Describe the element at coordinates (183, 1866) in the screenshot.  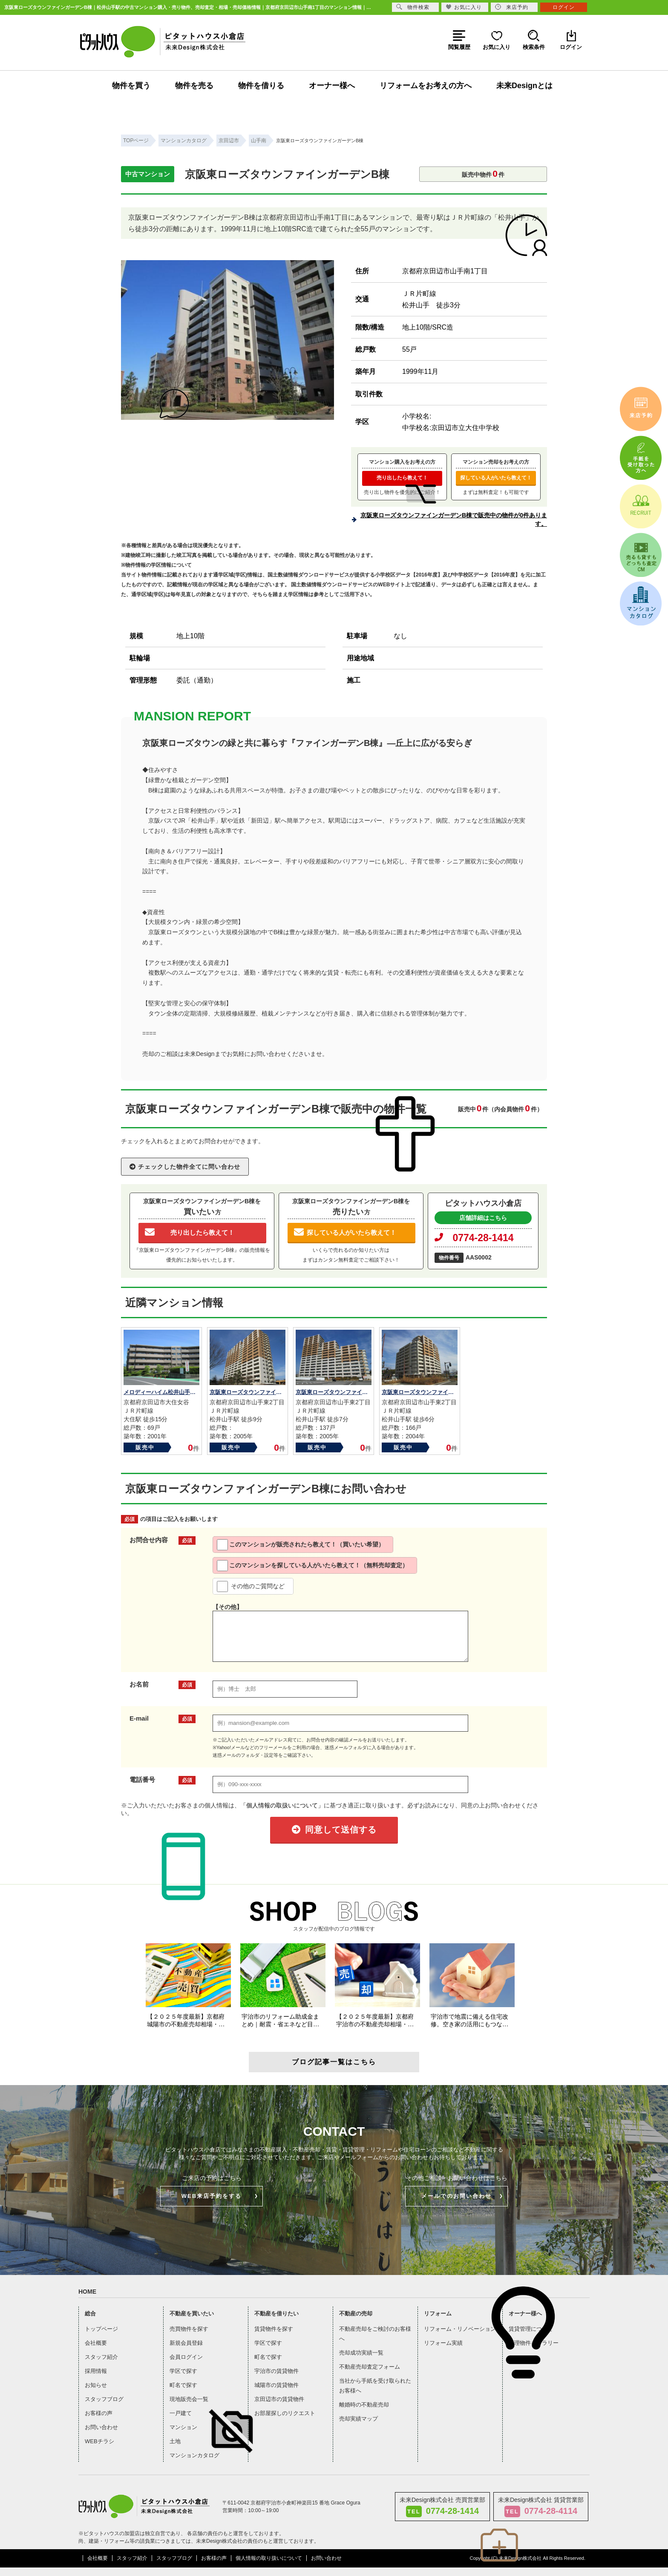
I see `switch to mobile view` at that location.